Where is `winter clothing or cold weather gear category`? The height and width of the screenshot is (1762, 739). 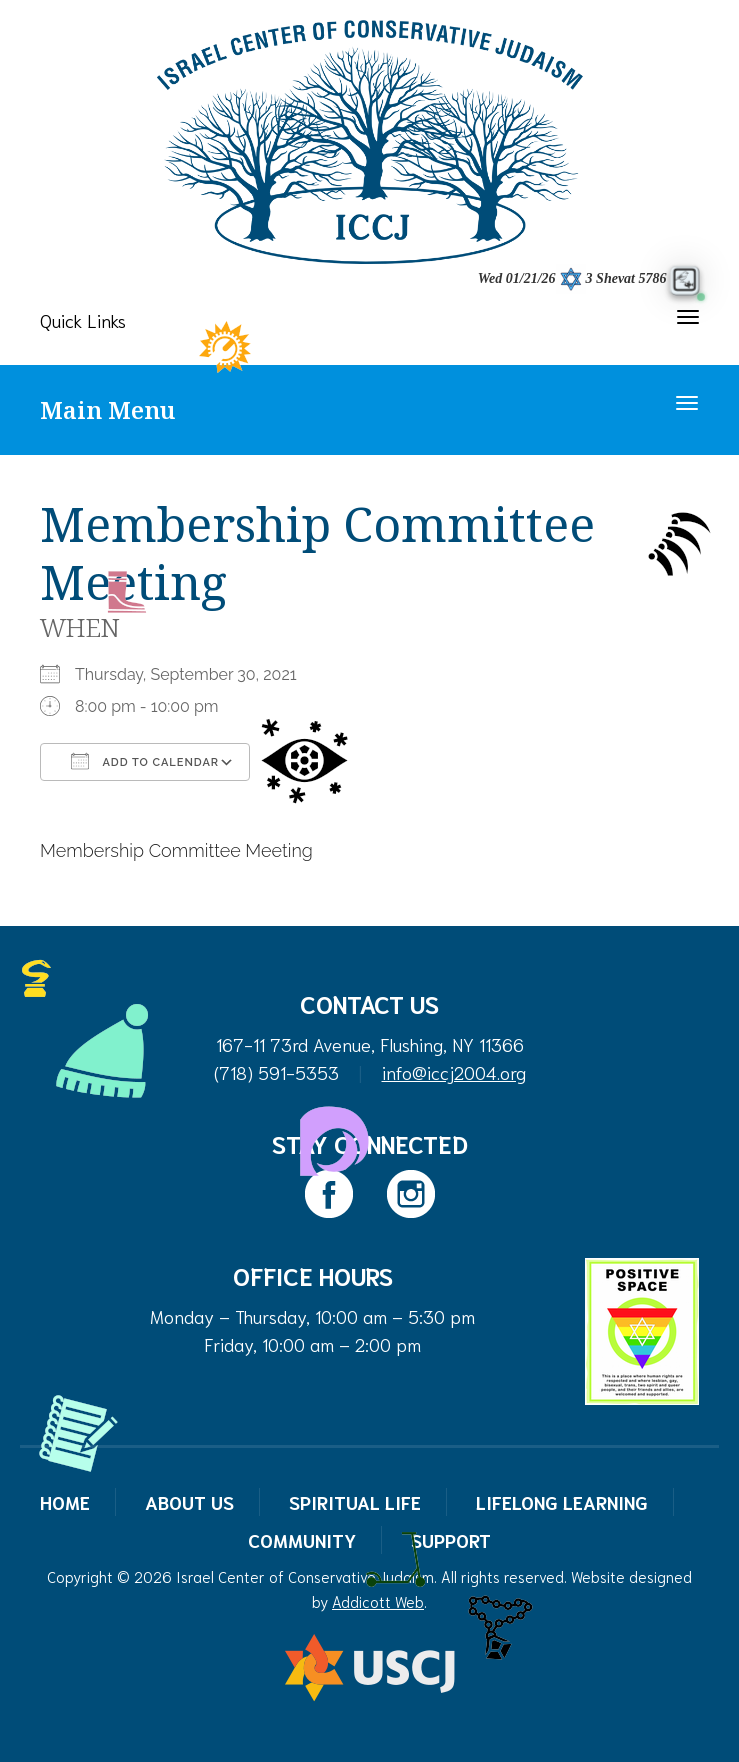 winter clothing or cold weather gear category is located at coordinates (102, 1051).